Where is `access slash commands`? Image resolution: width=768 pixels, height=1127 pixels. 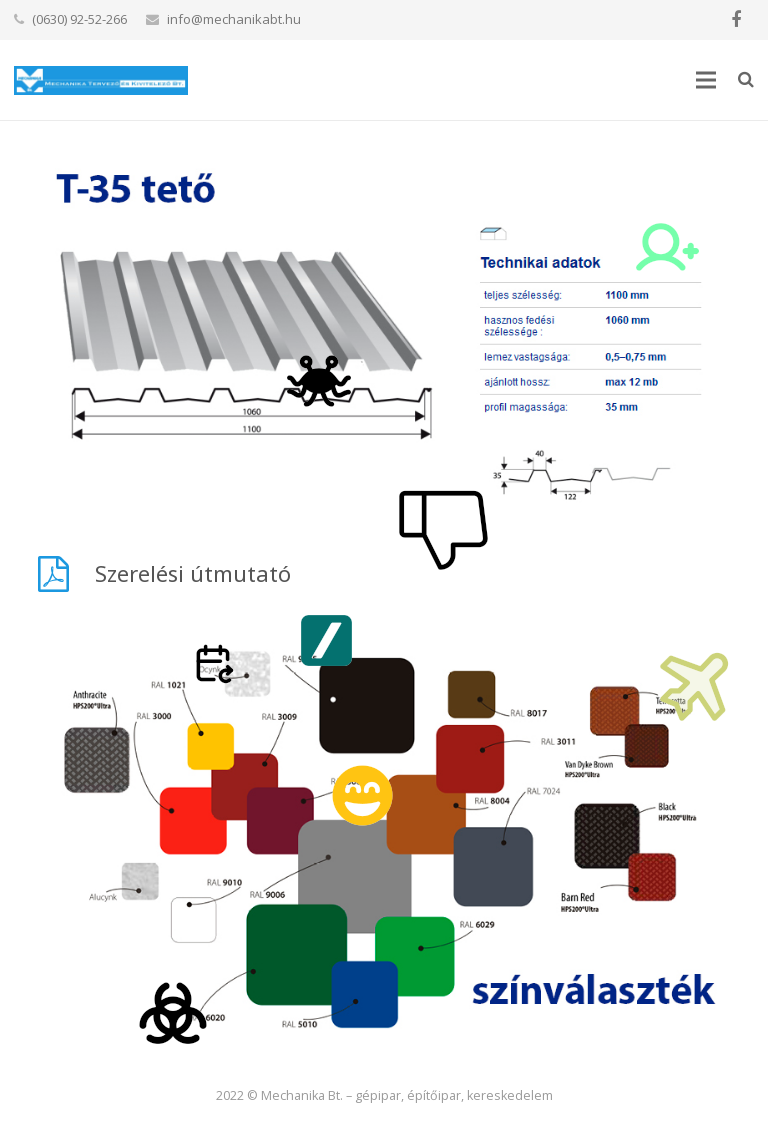 access slash commands is located at coordinates (326, 640).